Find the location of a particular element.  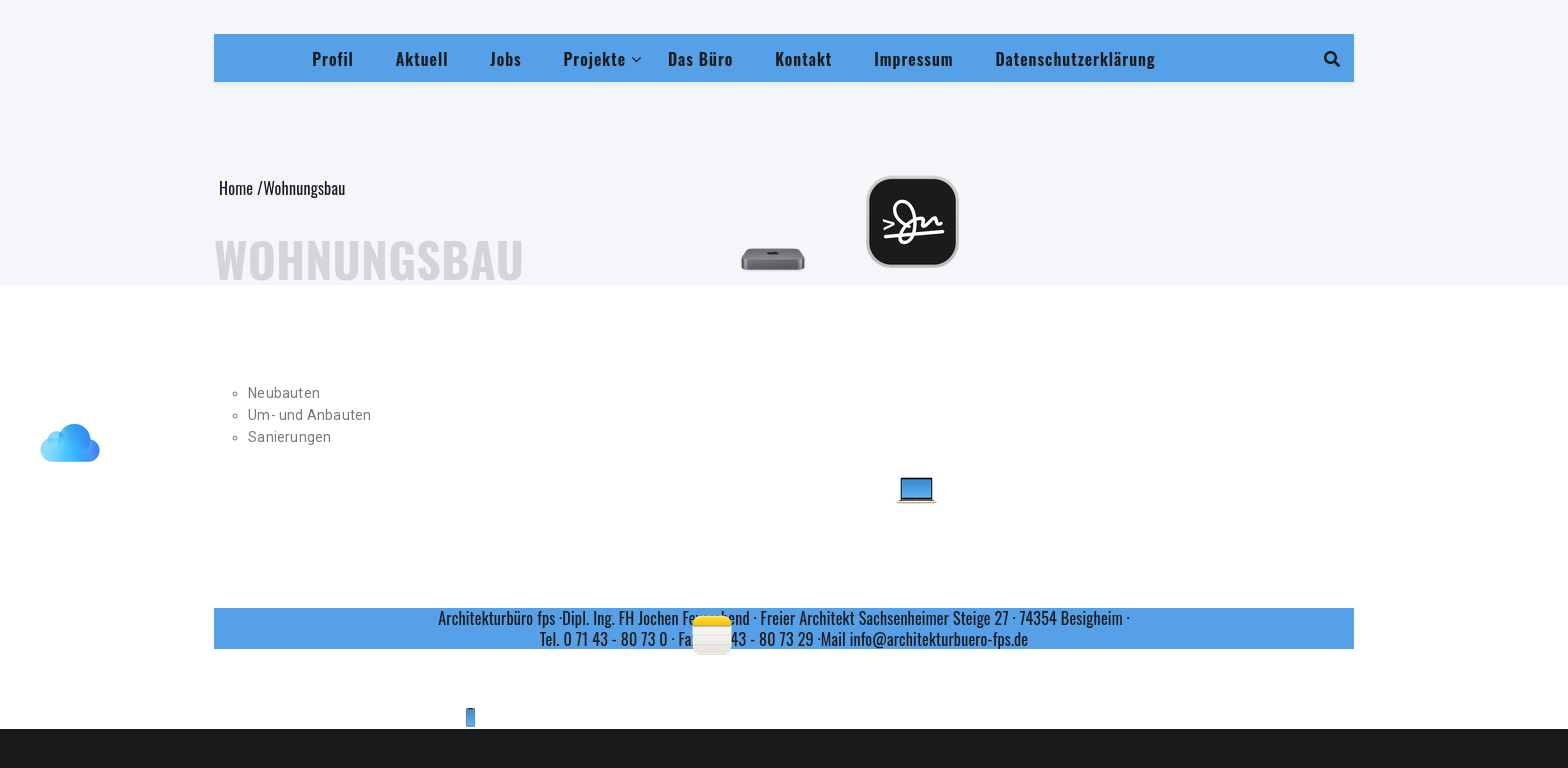

iPhone XS Max device icon is located at coordinates (470, 717).